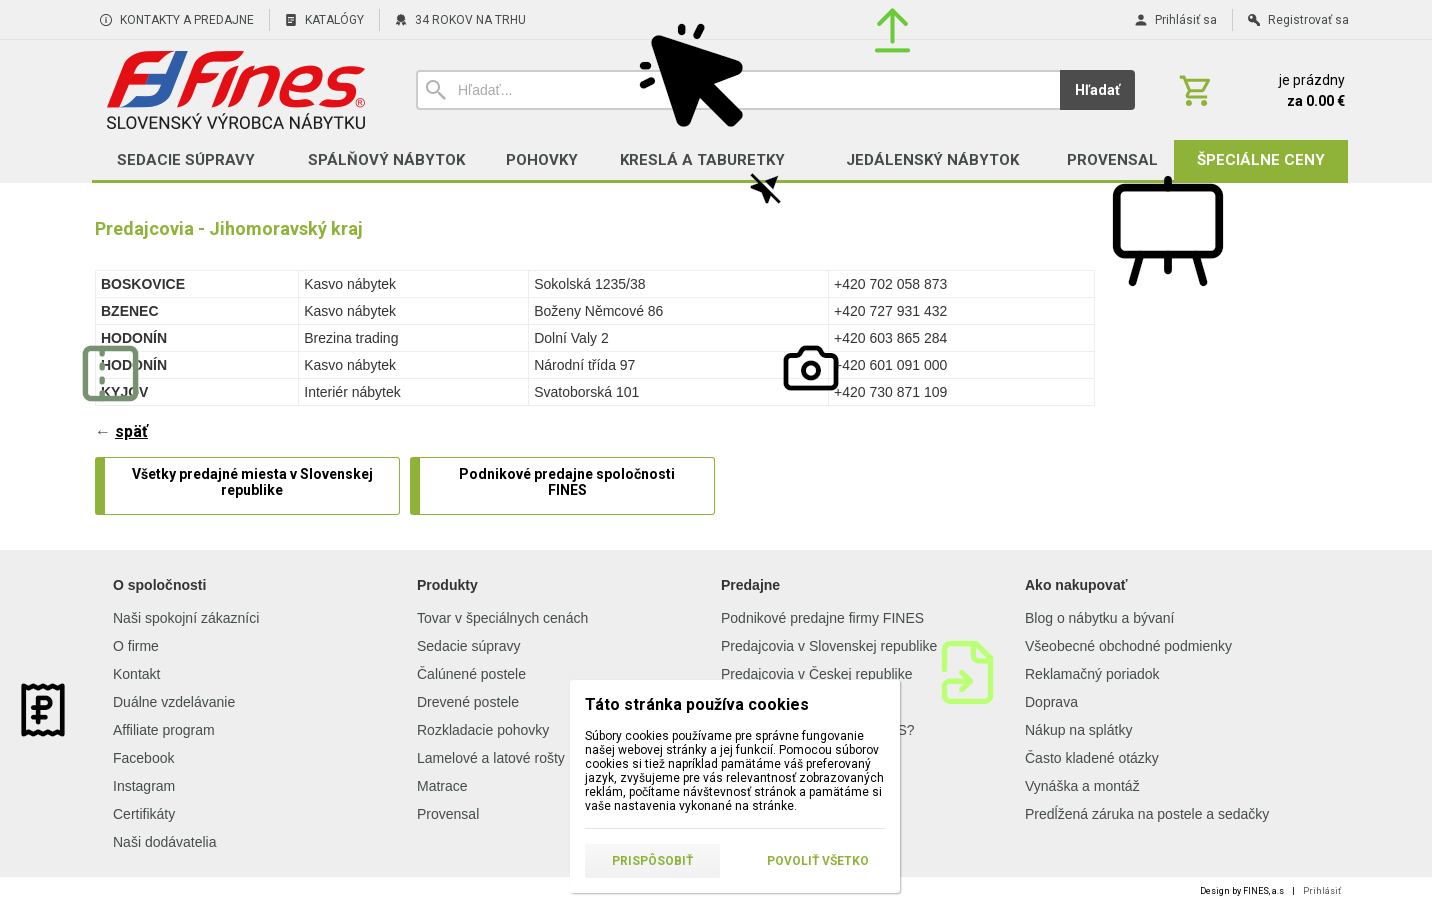  Describe the element at coordinates (967, 672) in the screenshot. I see `create a symbolic link to this file` at that location.